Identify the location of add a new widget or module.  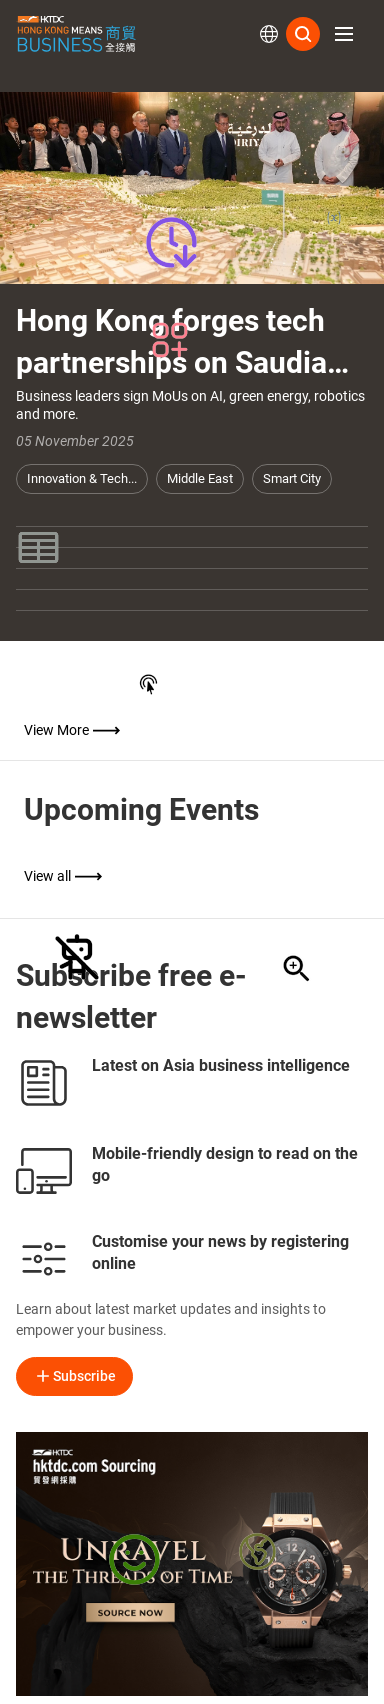
(170, 340).